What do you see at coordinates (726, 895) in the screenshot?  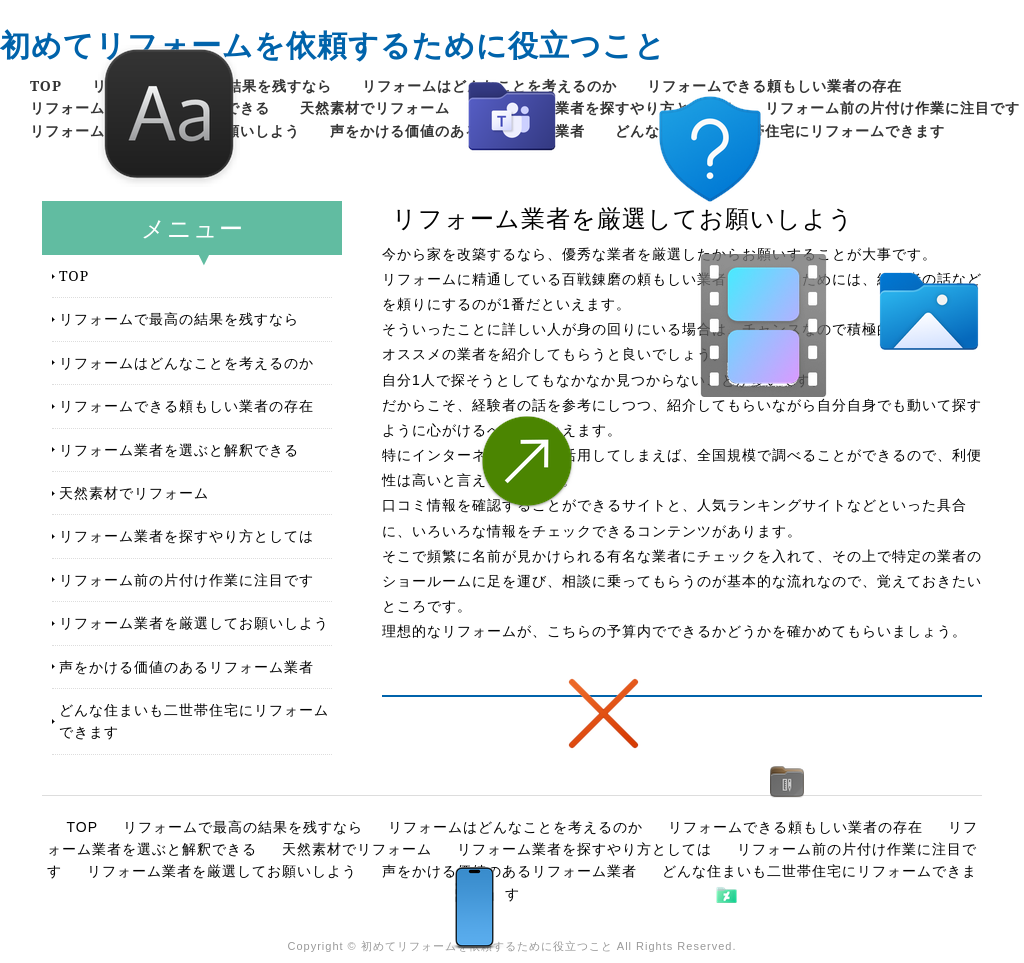 I see `open your DeviantArt downloads folder` at bounding box center [726, 895].